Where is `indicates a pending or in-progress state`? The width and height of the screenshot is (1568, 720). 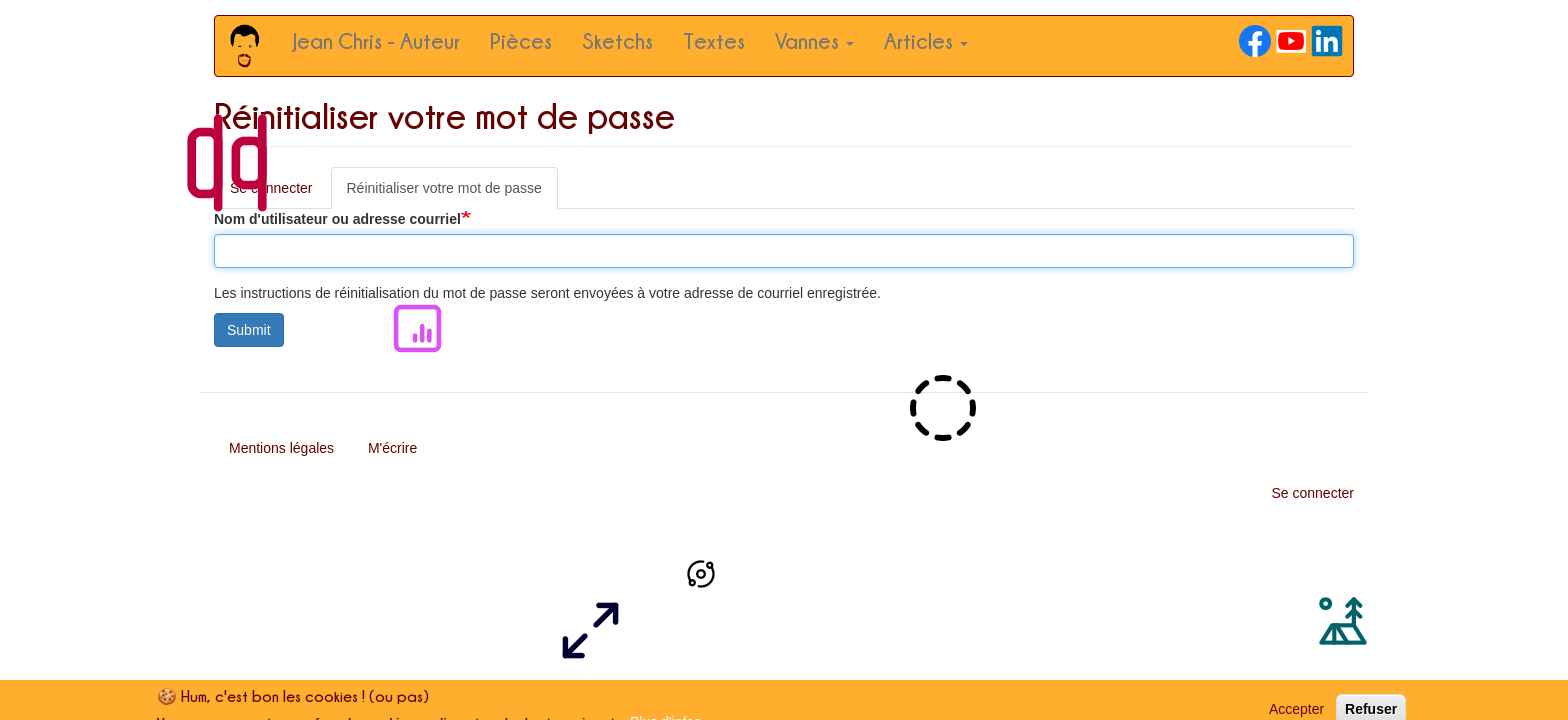
indicates a pending or in-progress state is located at coordinates (943, 408).